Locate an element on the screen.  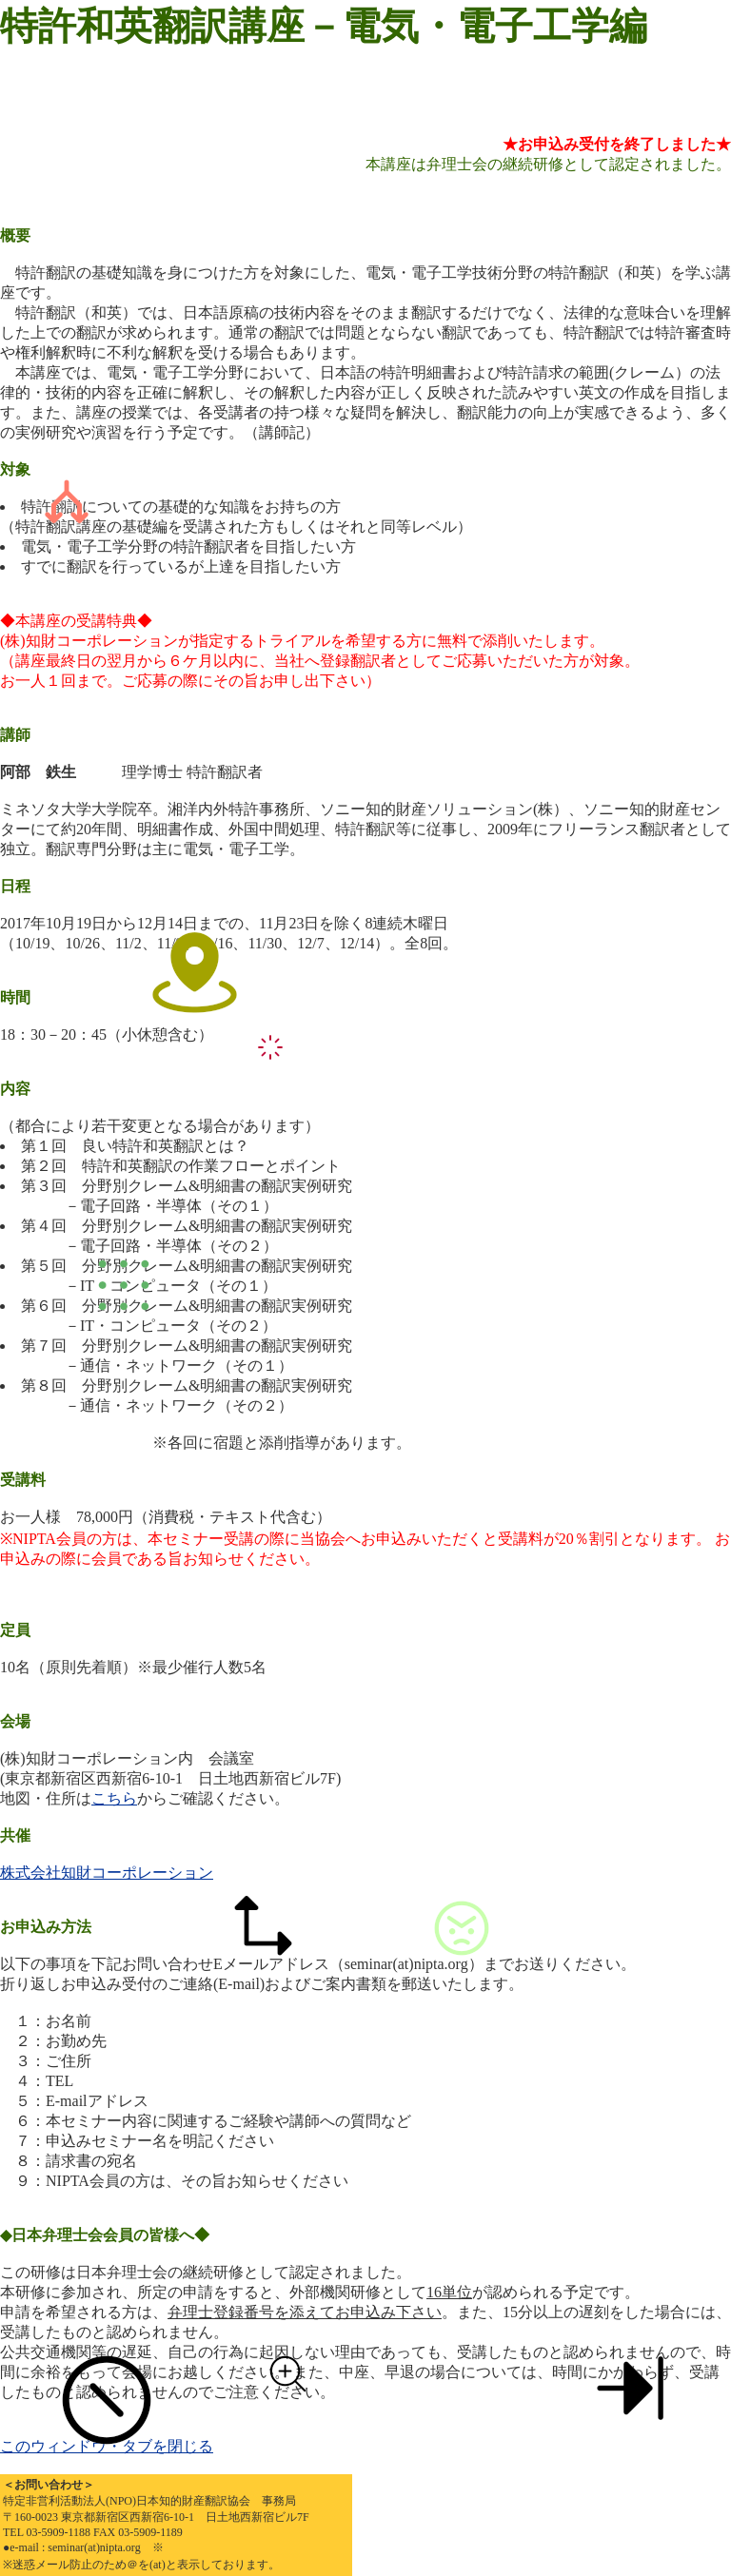
indicates content is loading is located at coordinates (270, 1047).